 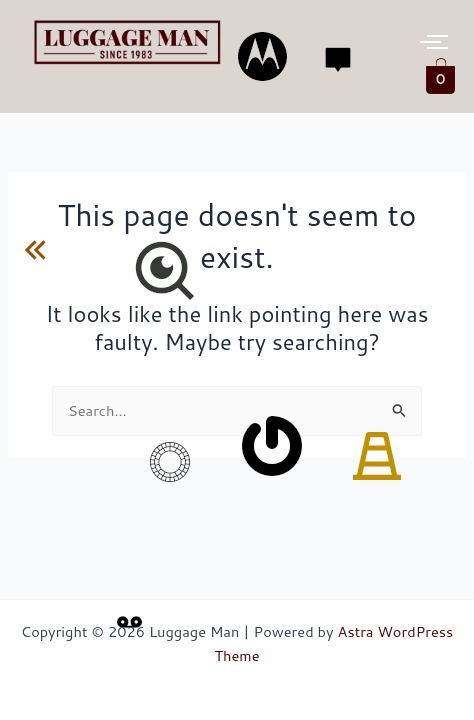 What do you see at coordinates (164, 270) in the screenshot?
I see `search with visual recognition` at bounding box center [164, 270].